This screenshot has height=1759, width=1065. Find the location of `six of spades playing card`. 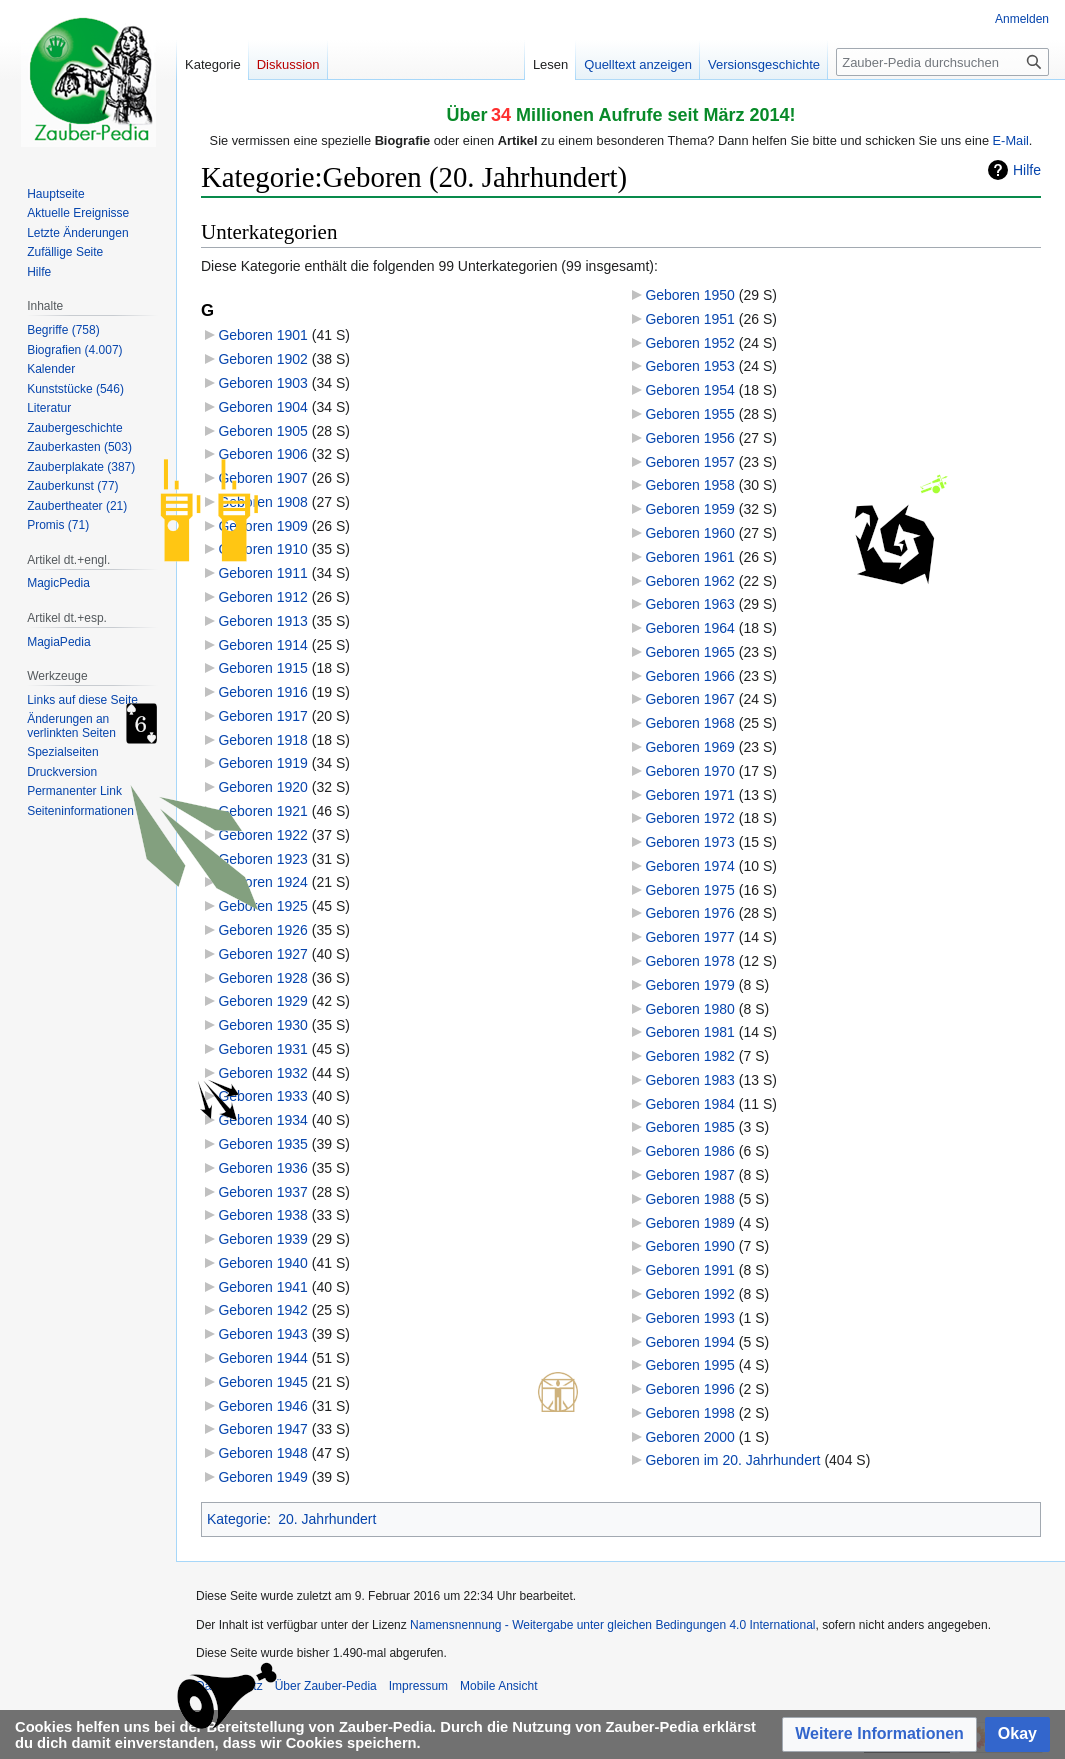

six of spades playing card is located at coordinates (141, 723).